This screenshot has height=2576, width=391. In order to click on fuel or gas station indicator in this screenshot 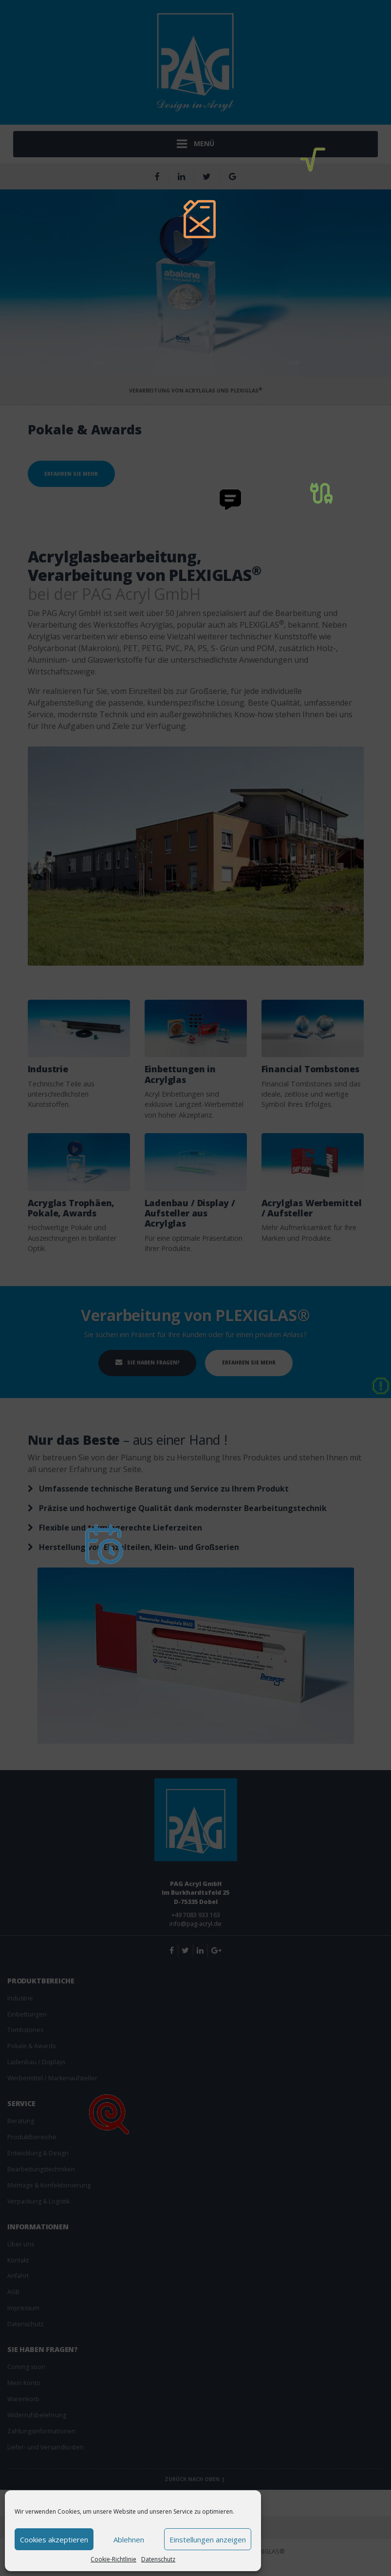, I will do `click(200, 219)`.